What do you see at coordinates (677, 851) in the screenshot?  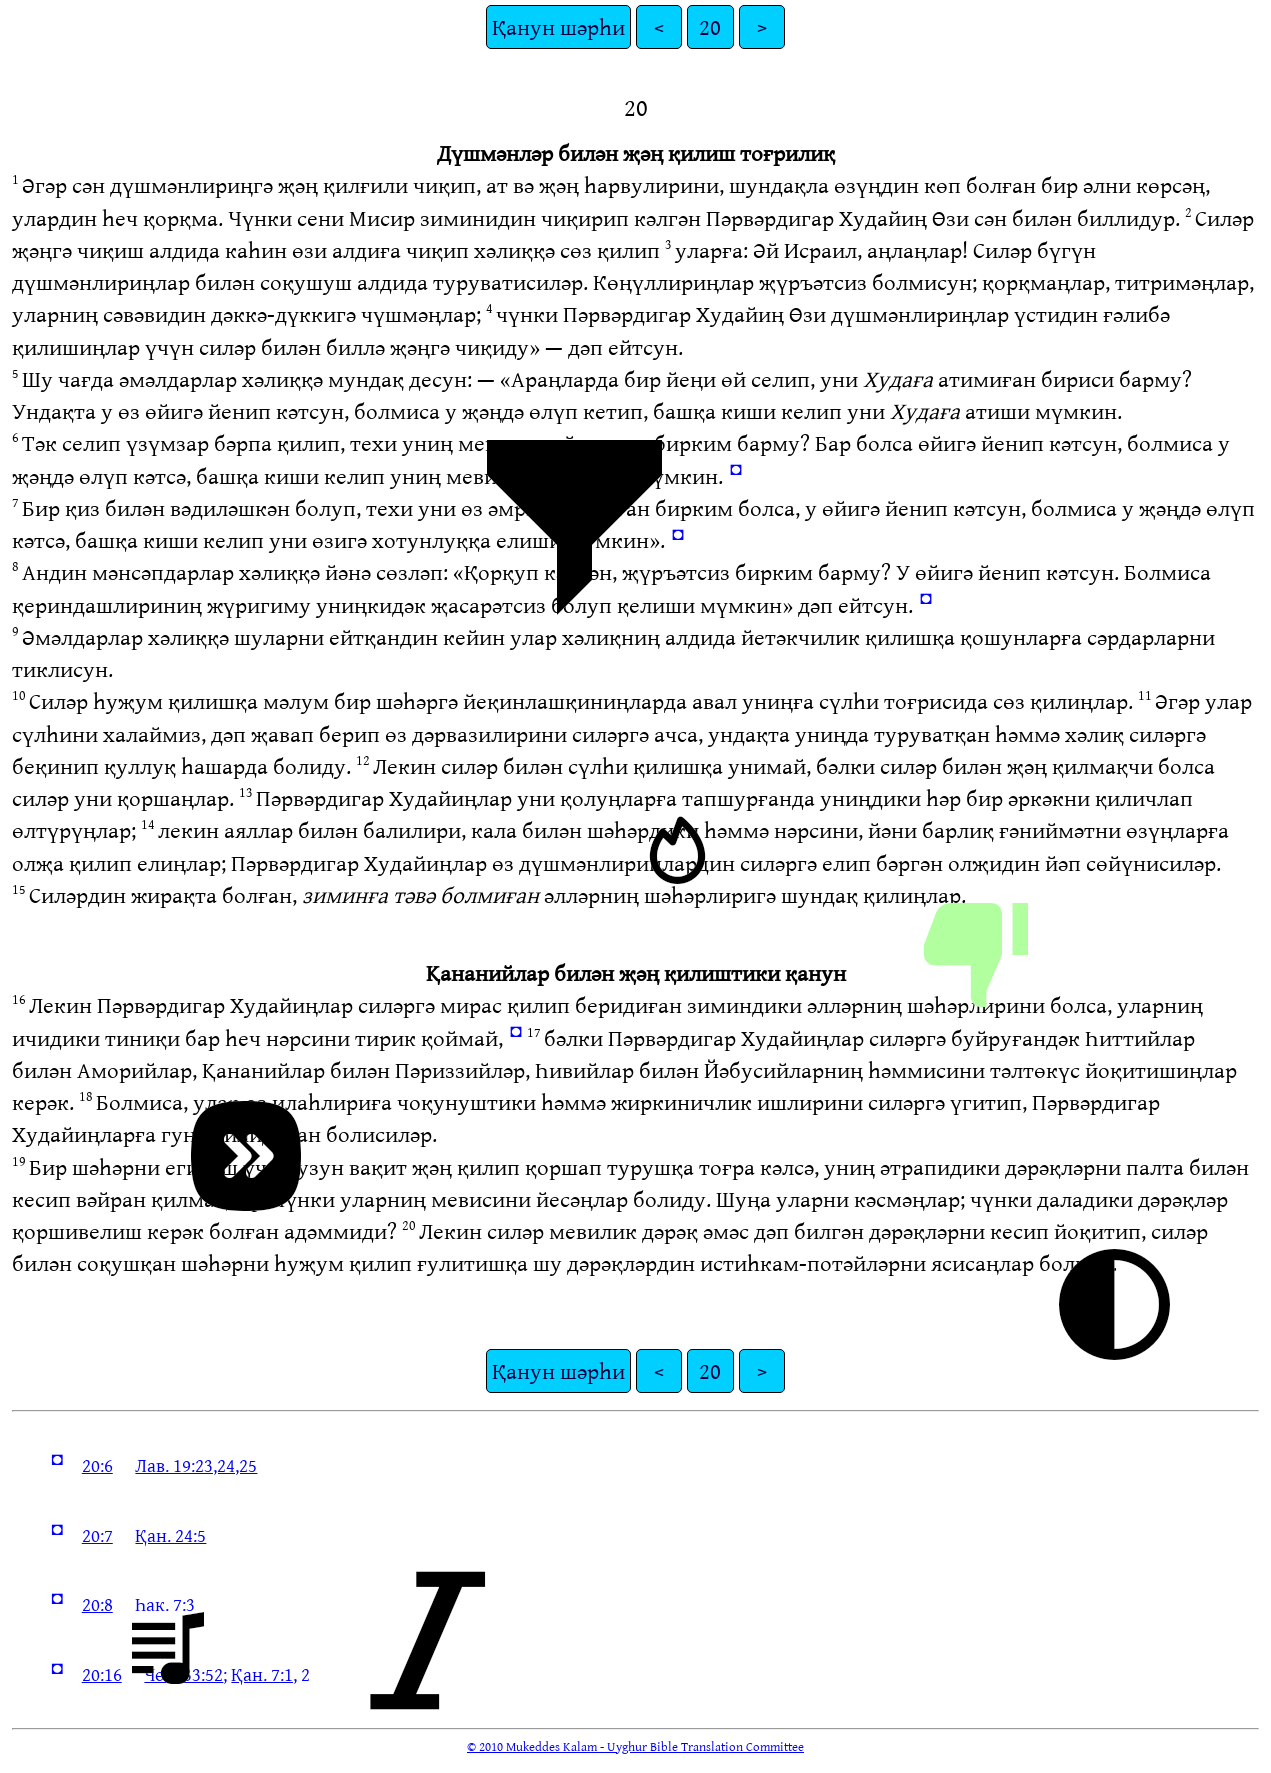 I see `indicates trending or popular content` at bounding box center [677, 851].